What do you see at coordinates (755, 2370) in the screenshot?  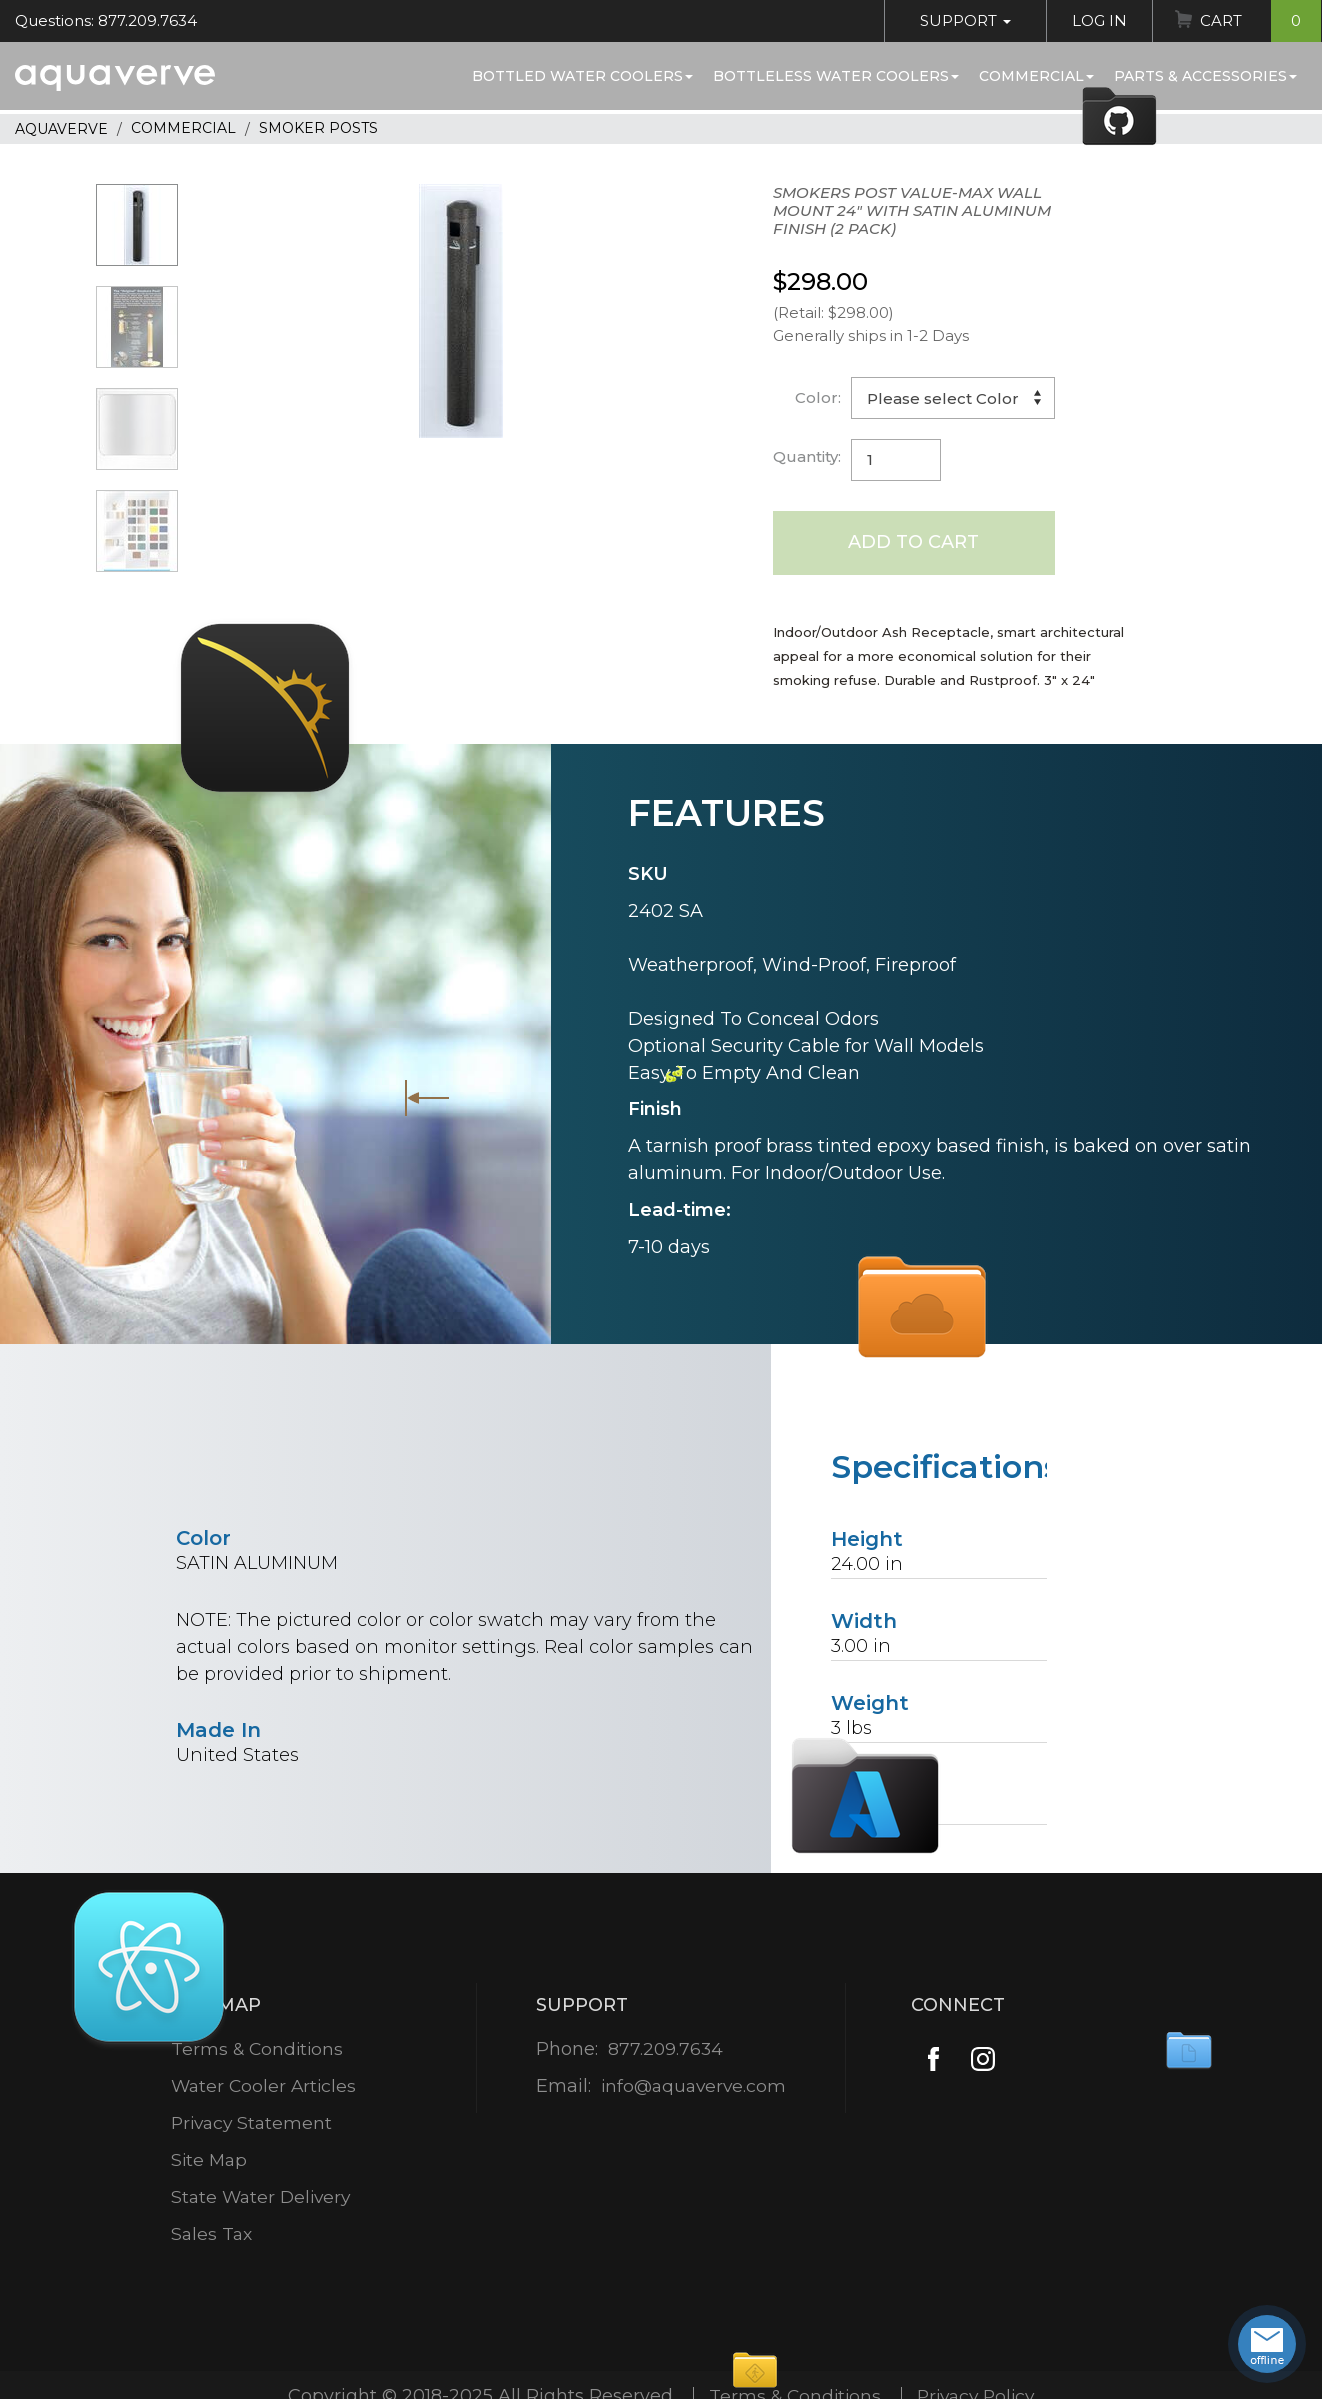 I see `access the public folder for shared files` at bounding box center [755, 2370].